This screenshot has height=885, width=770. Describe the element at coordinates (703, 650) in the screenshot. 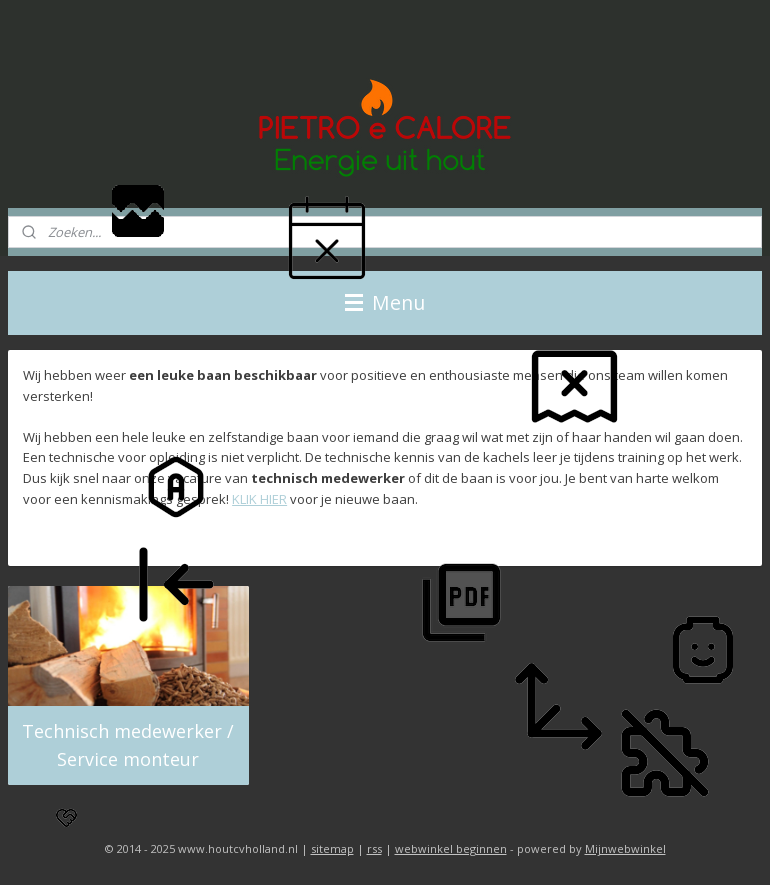

I see `access building blocks or modular components` at that location.